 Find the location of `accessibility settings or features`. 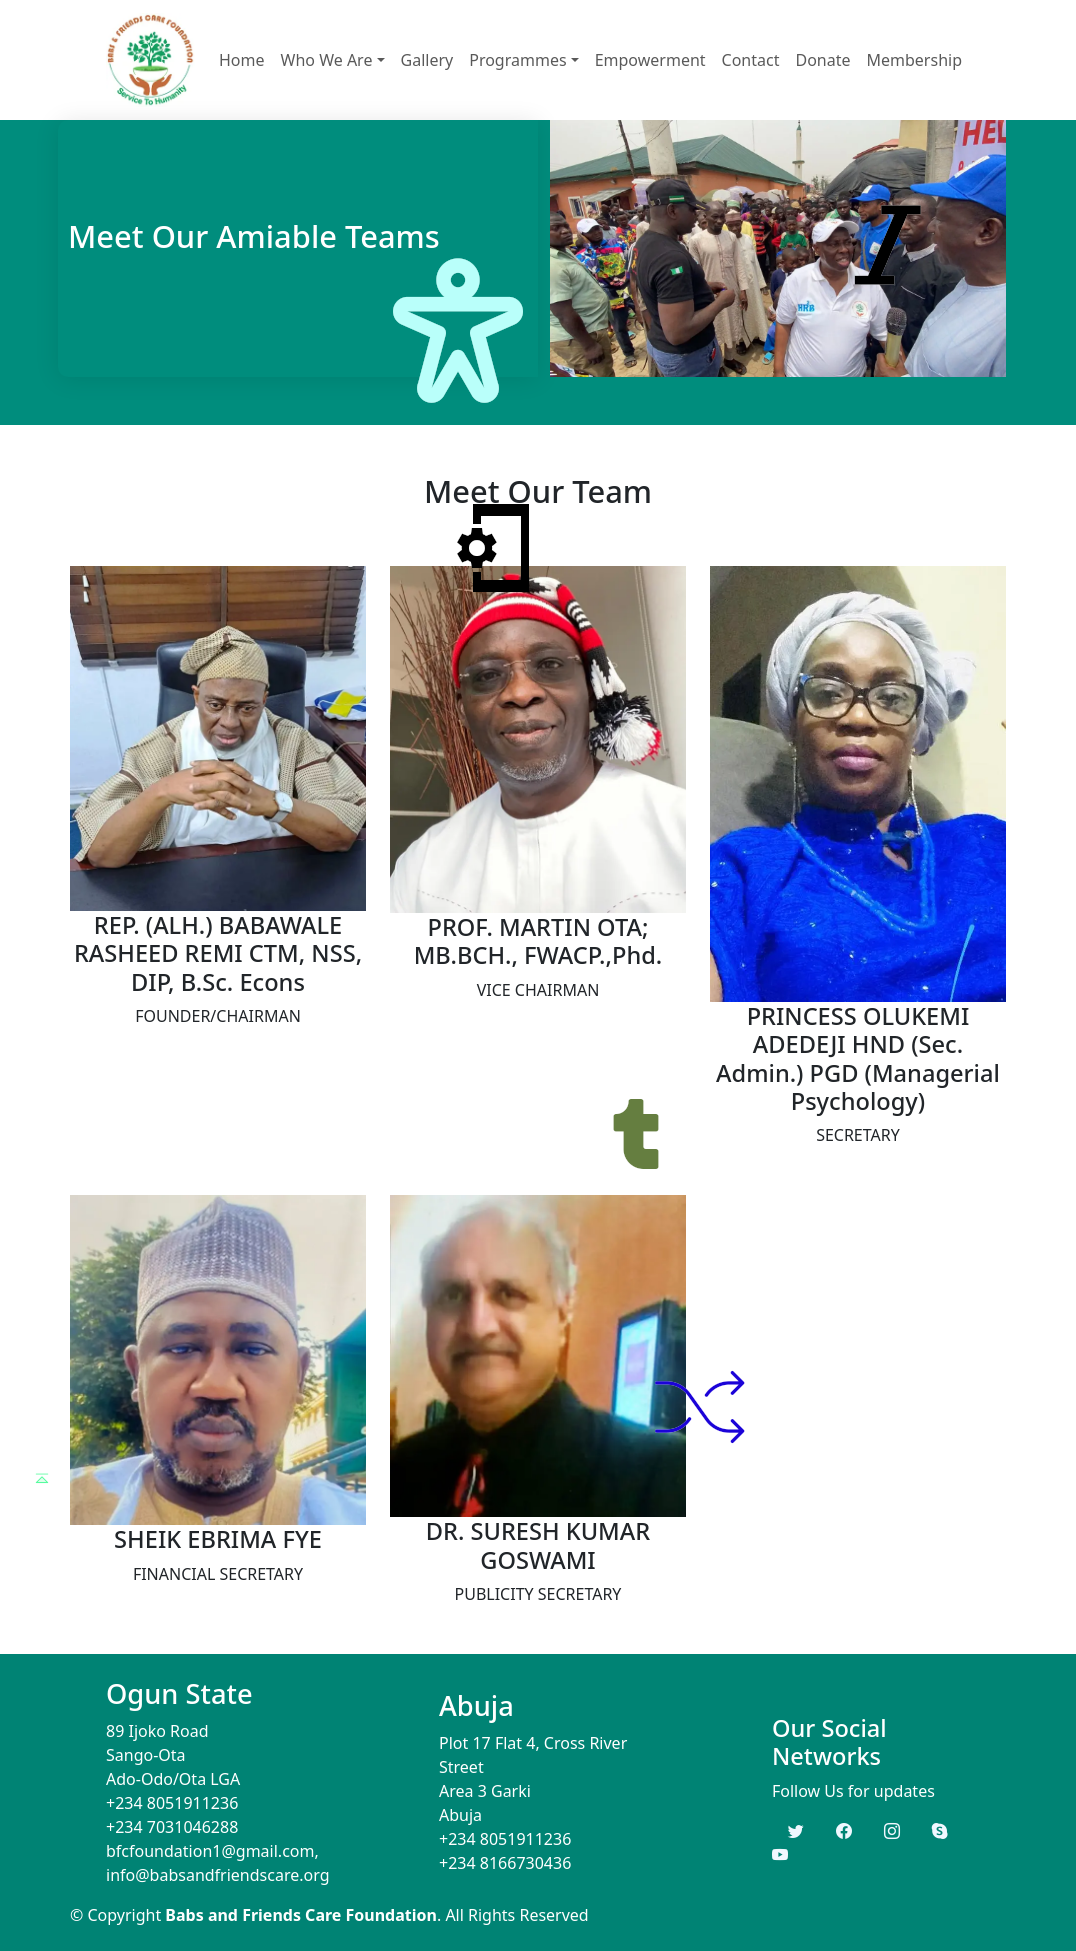

accessibility settings or features is located at coordinates (458, 333).